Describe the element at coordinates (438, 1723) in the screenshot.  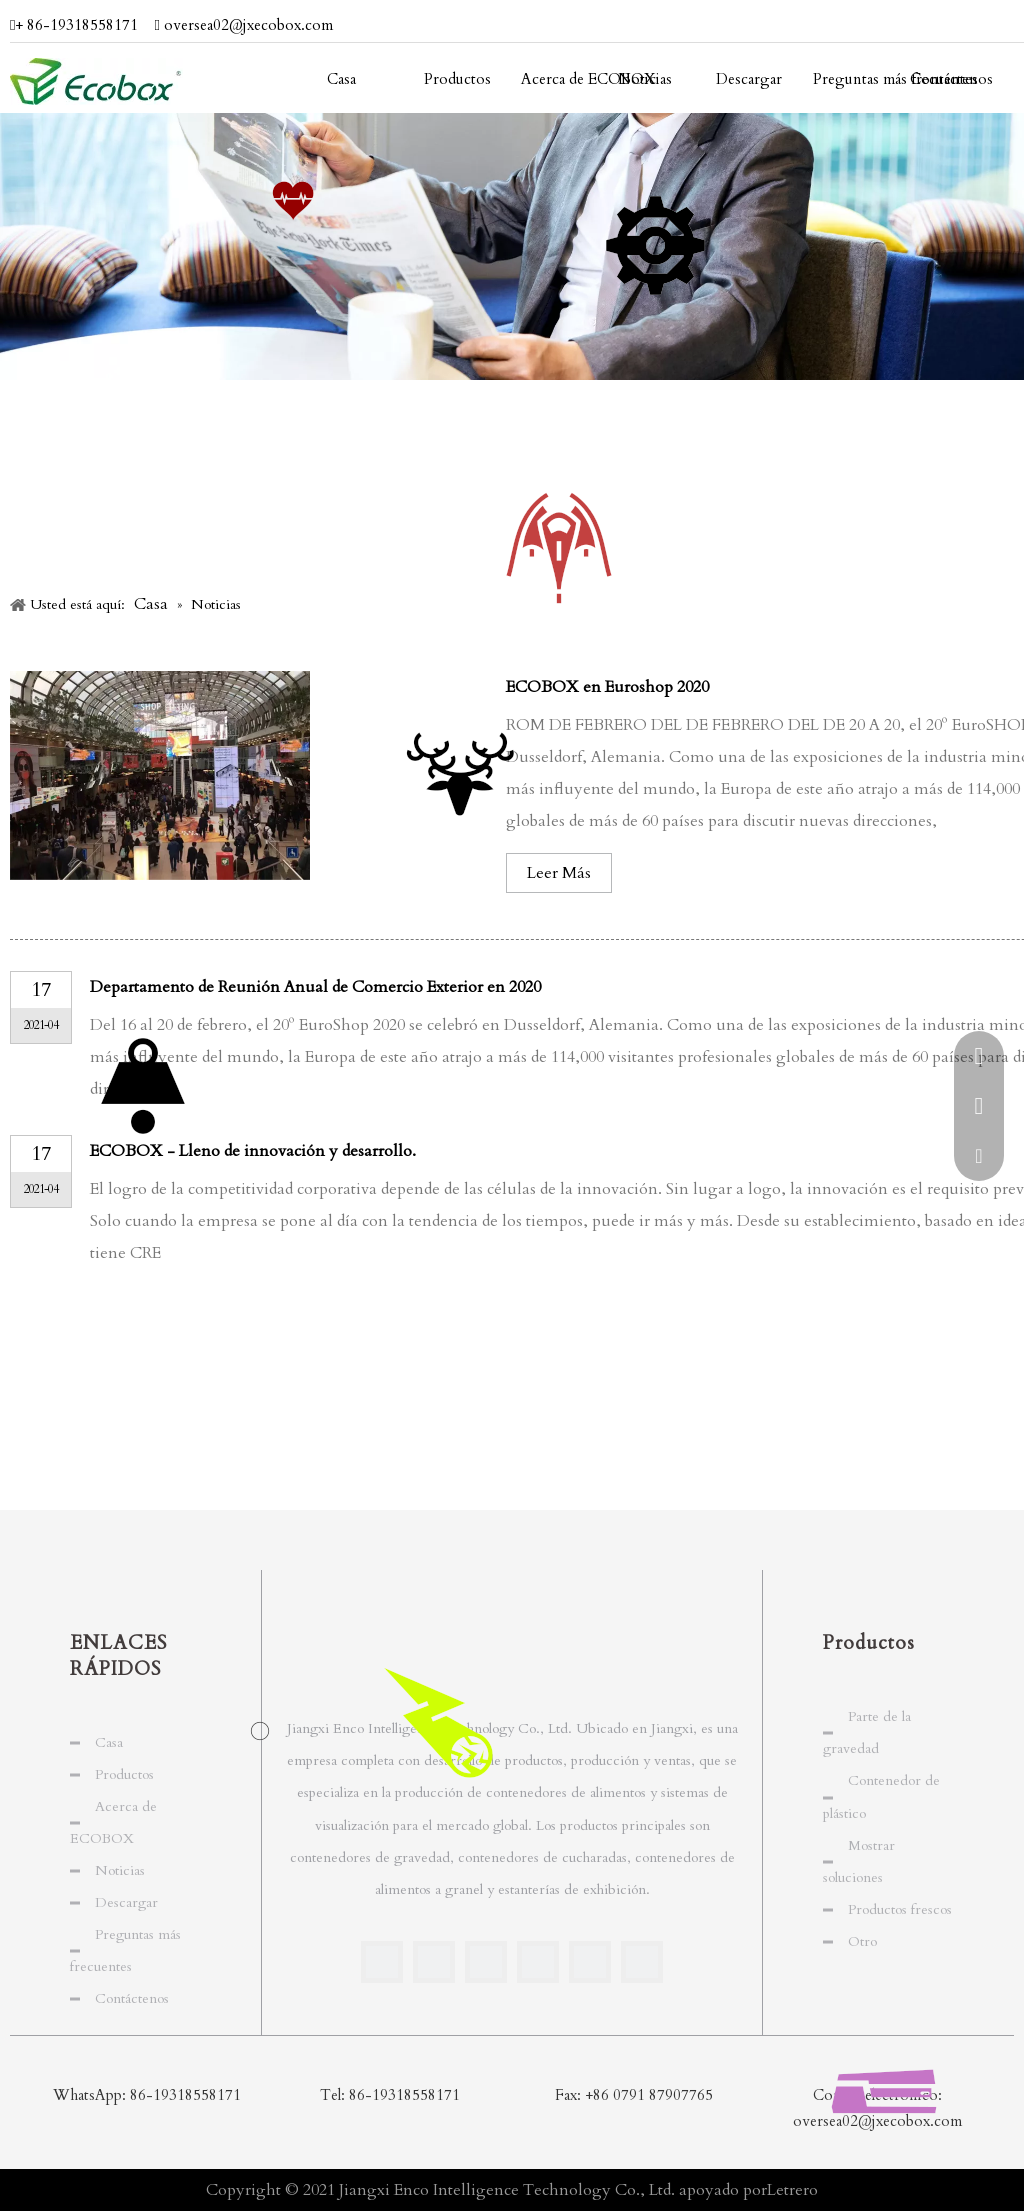
I see `launch a lightning-fast attack or special move` at that location.